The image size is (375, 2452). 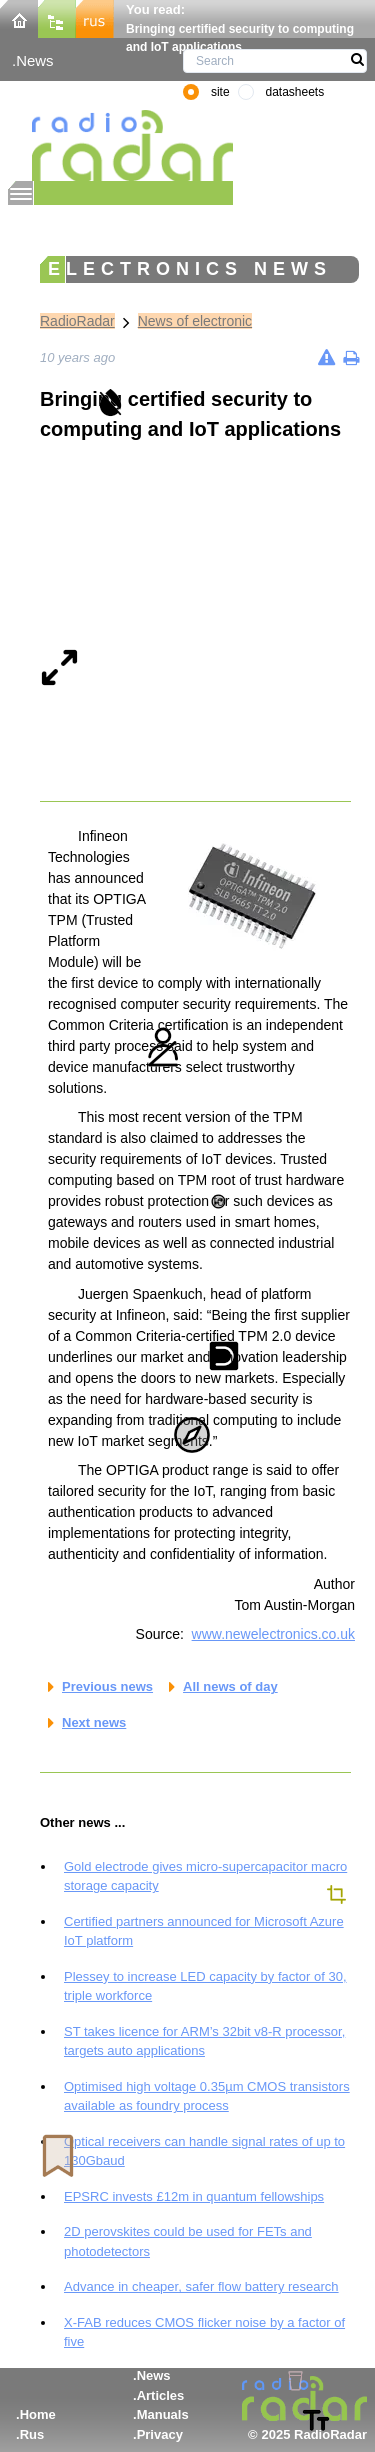 I want to click on crop an image or photo, so click(x=336, y=1894).